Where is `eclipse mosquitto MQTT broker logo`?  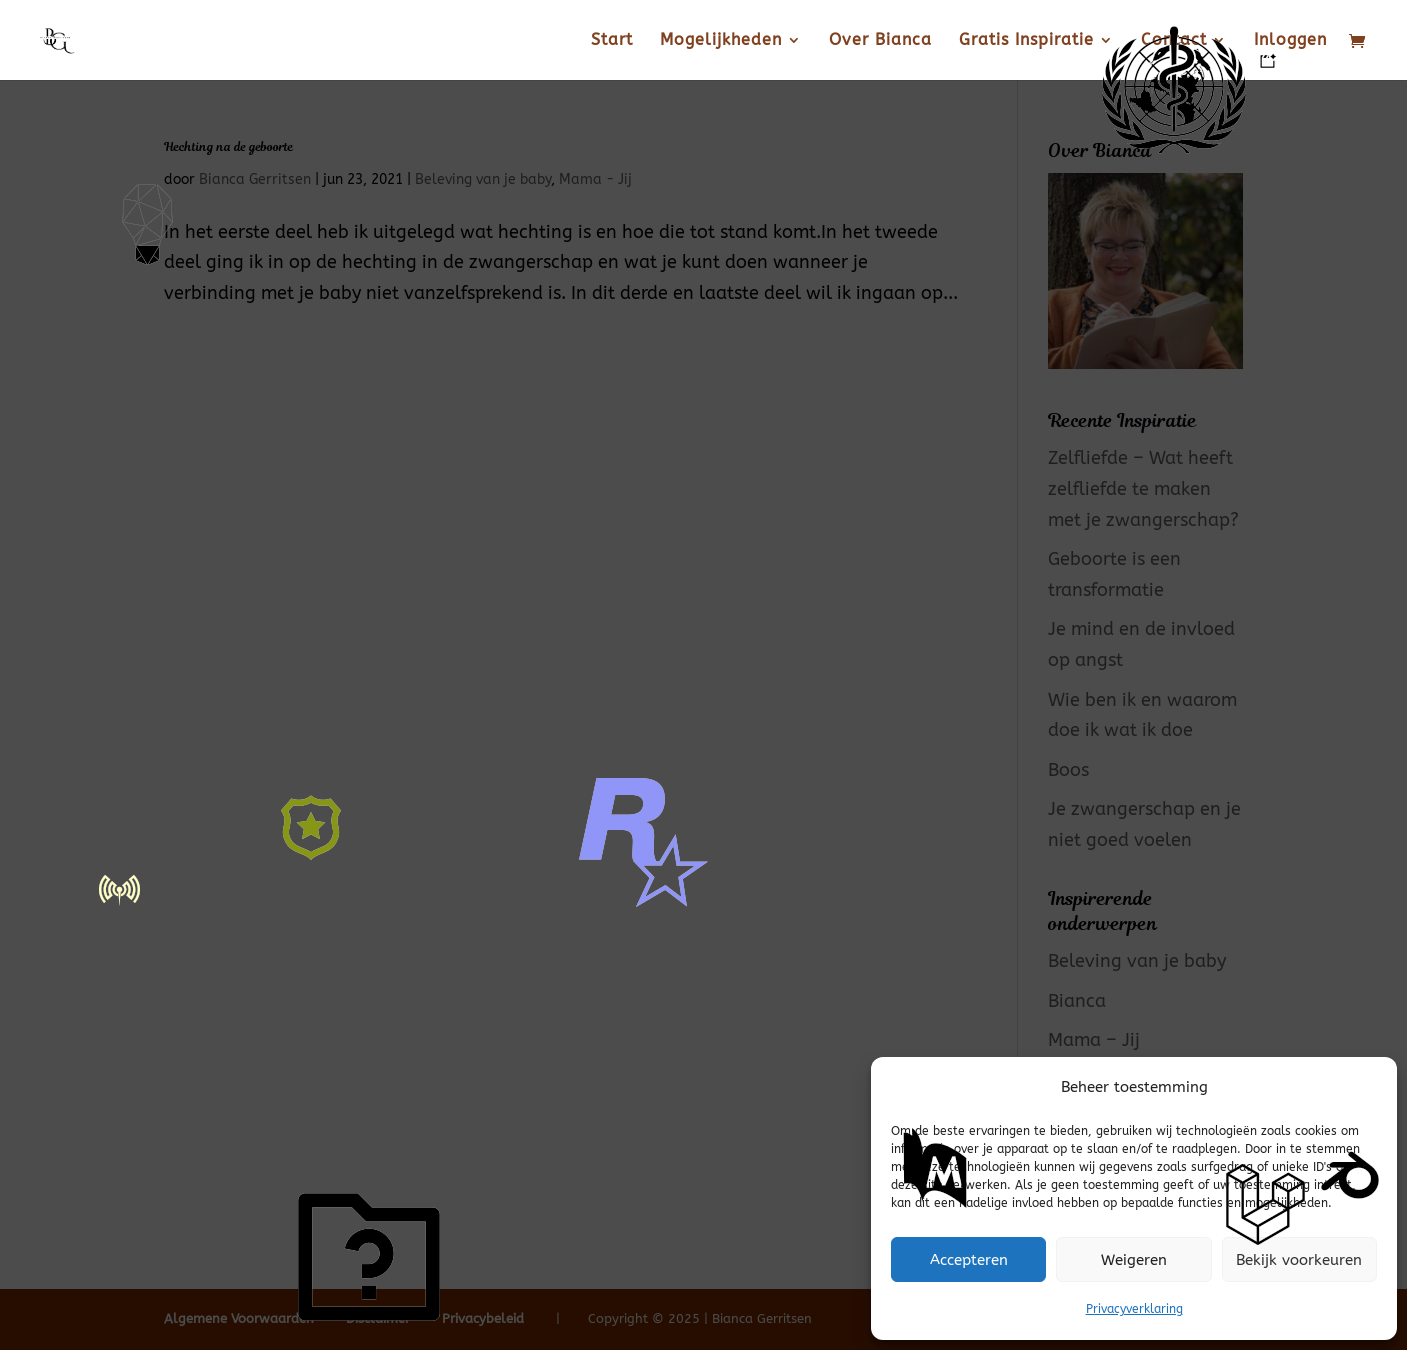 eclipse mosquitto MQTT broker logo is located at coordinates (119, 890).